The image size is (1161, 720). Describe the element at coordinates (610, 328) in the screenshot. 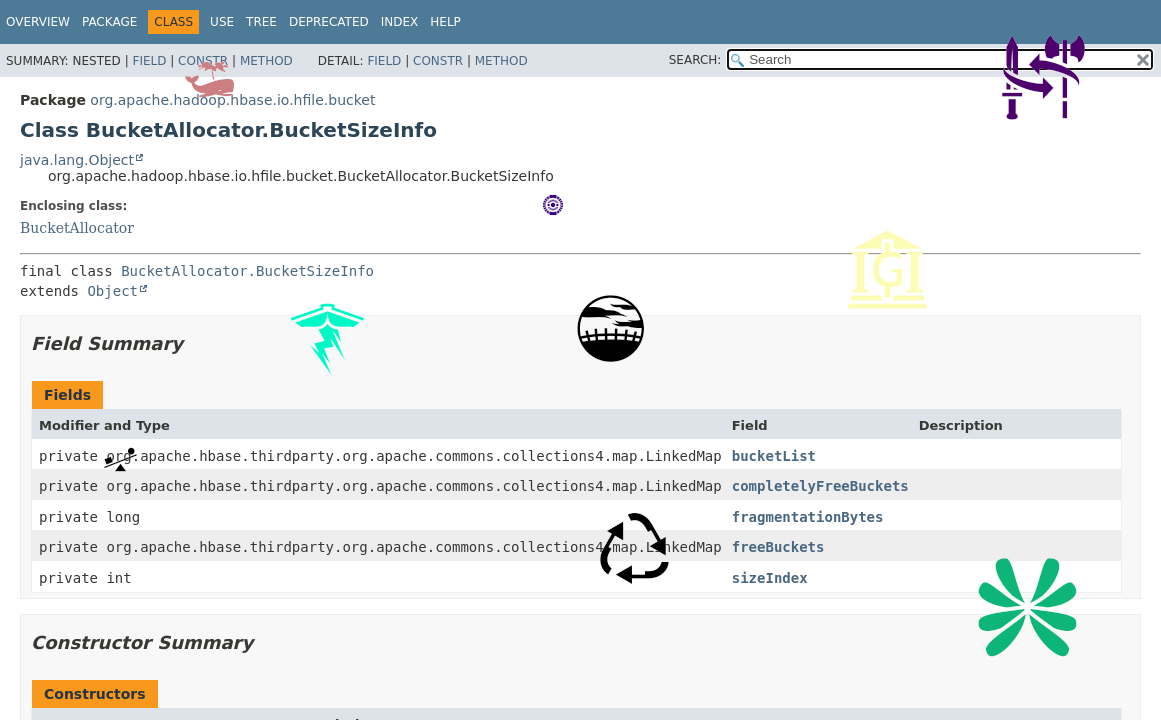

I see `access farm or agricultural settings` at that location.